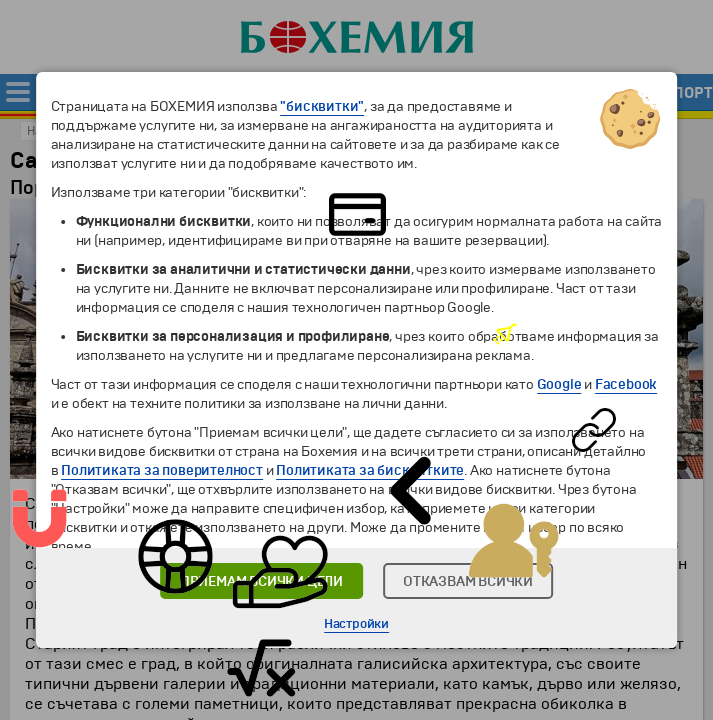 The width and height of the screenshot is (713, 720). I want to click on go back to the previous screen, so click(410, 490).